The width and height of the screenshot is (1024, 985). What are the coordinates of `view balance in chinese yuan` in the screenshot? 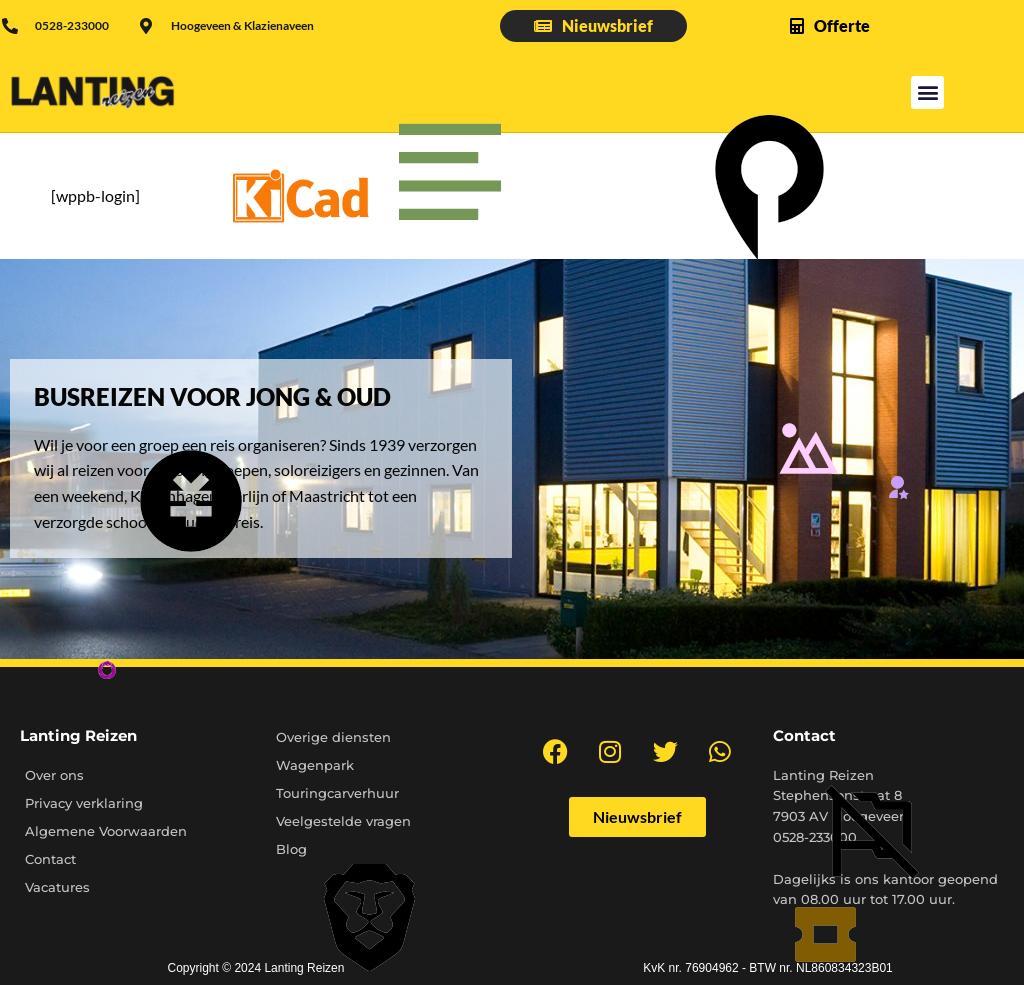 It's located at (191, 501).